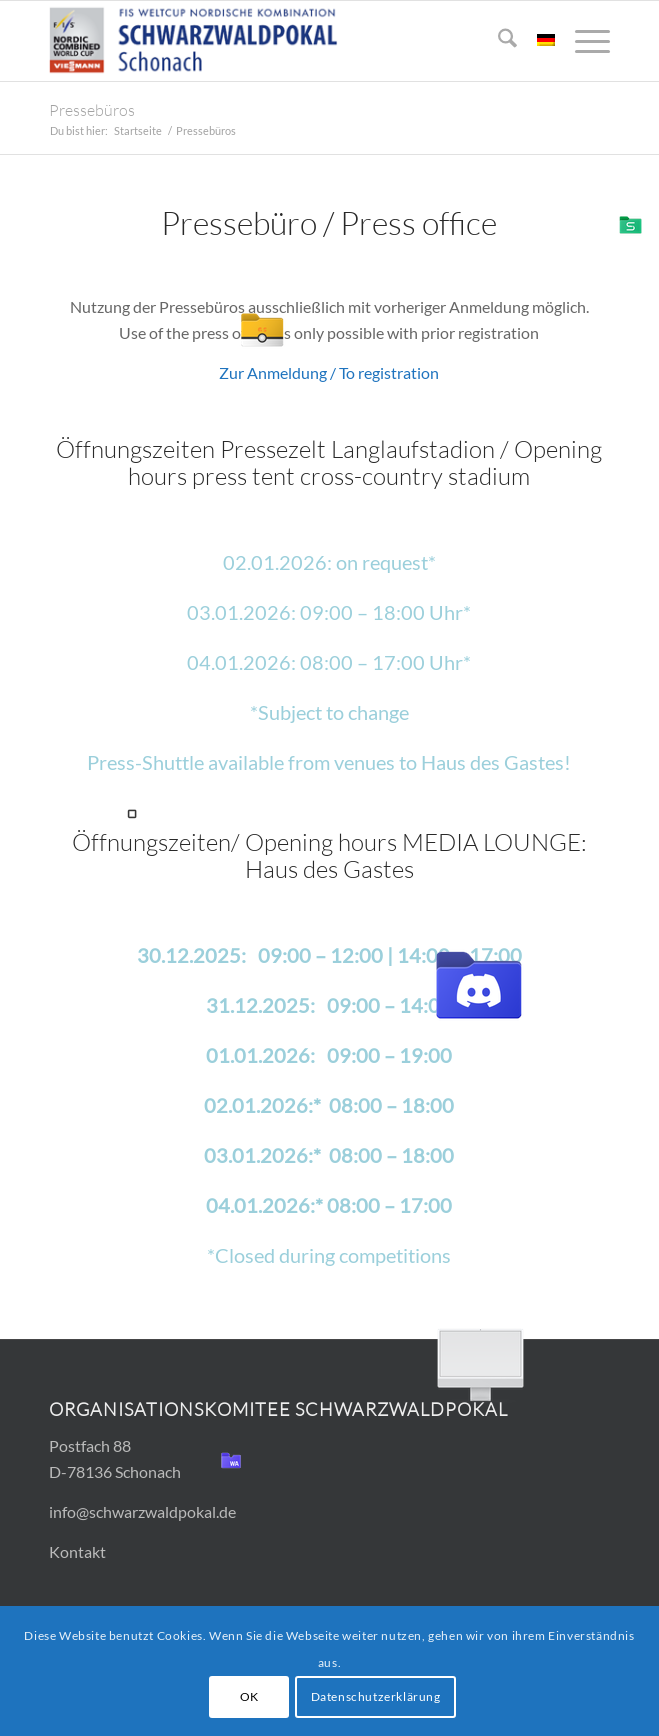 This screenshot has height=1736, width=659. What do you see at coordinates (478, 987) in the screenshot?
I see `folder for discord-related files` at bounding box center [478, 987].